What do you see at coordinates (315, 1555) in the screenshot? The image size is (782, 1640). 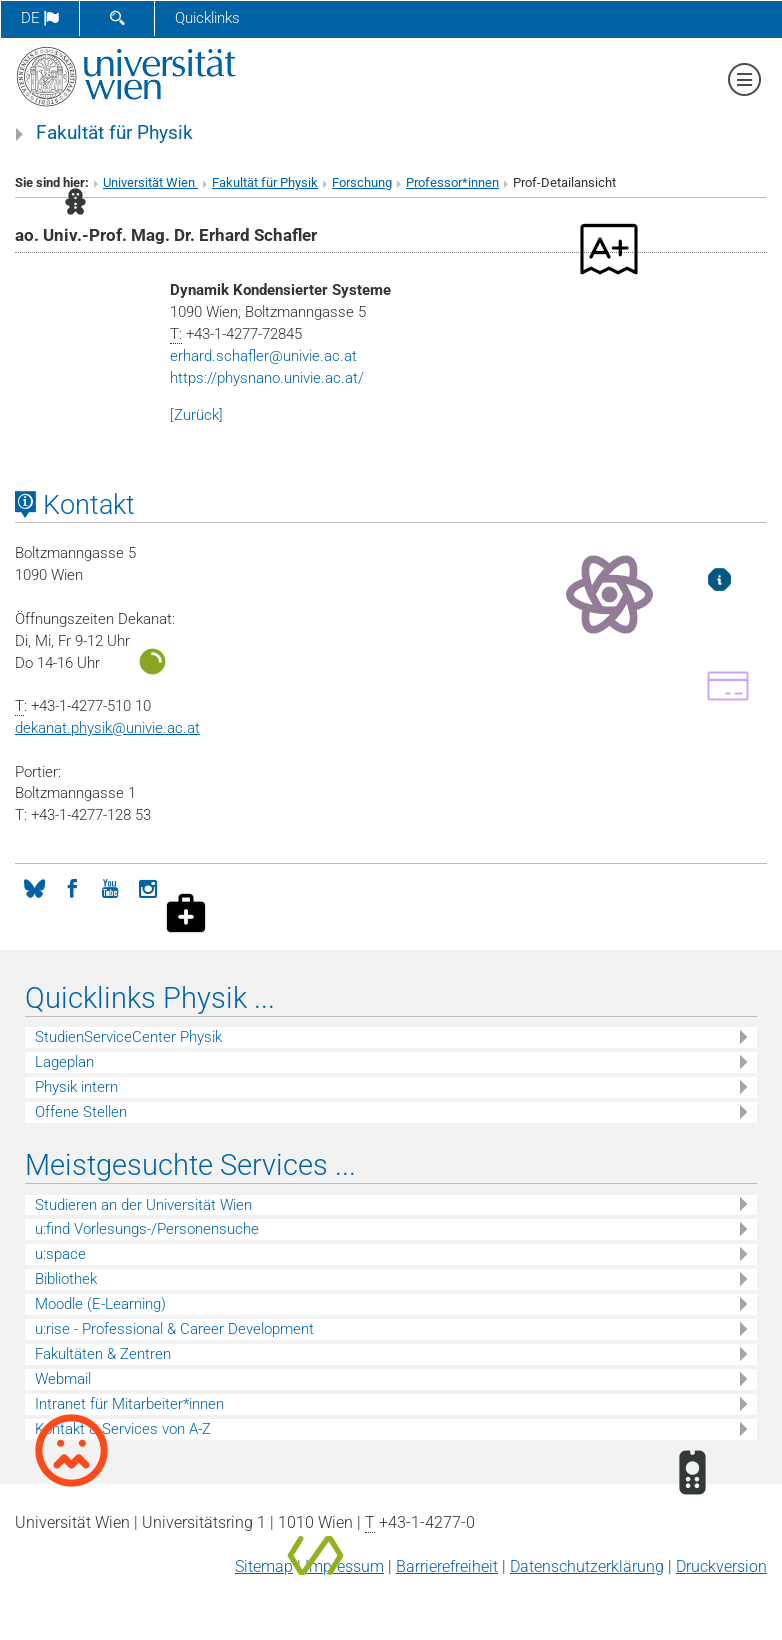 I see `polymer project branding or logo` at bounding box center [315, 1555].